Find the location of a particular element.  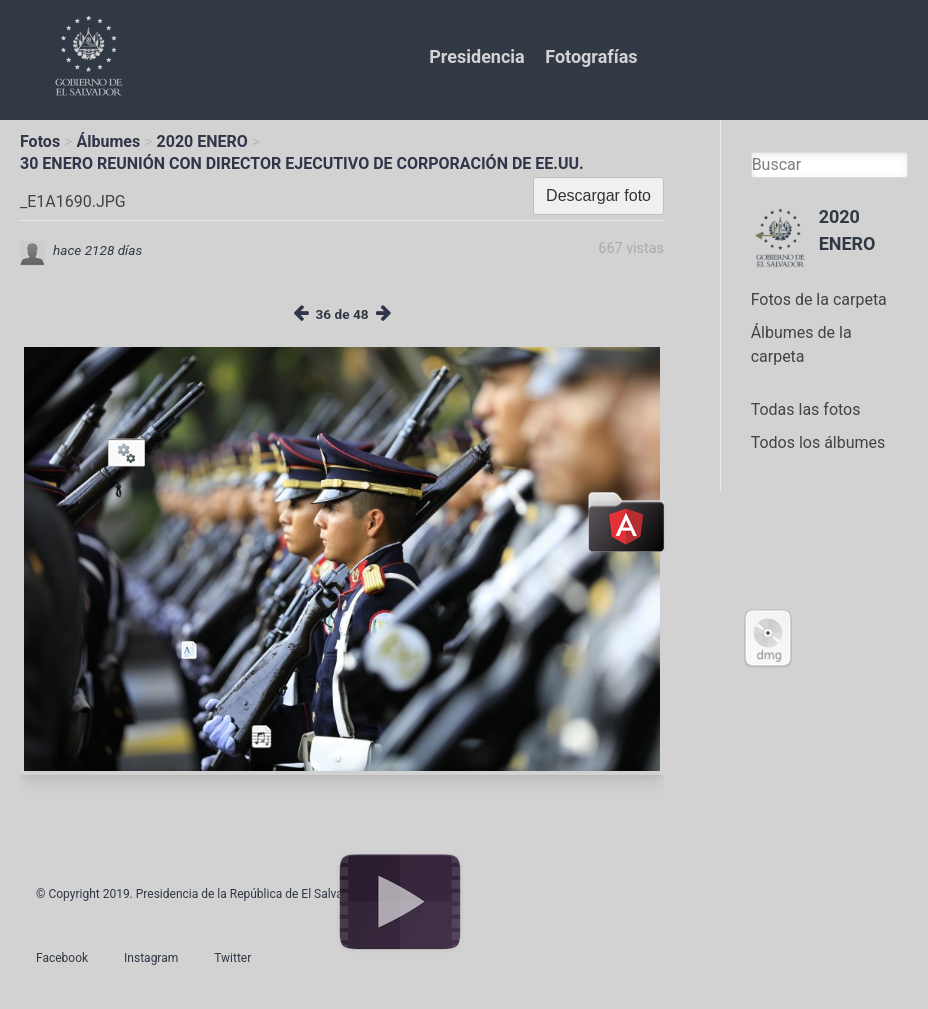

reply to all recipients of an email is located at coordinates (767, 230).